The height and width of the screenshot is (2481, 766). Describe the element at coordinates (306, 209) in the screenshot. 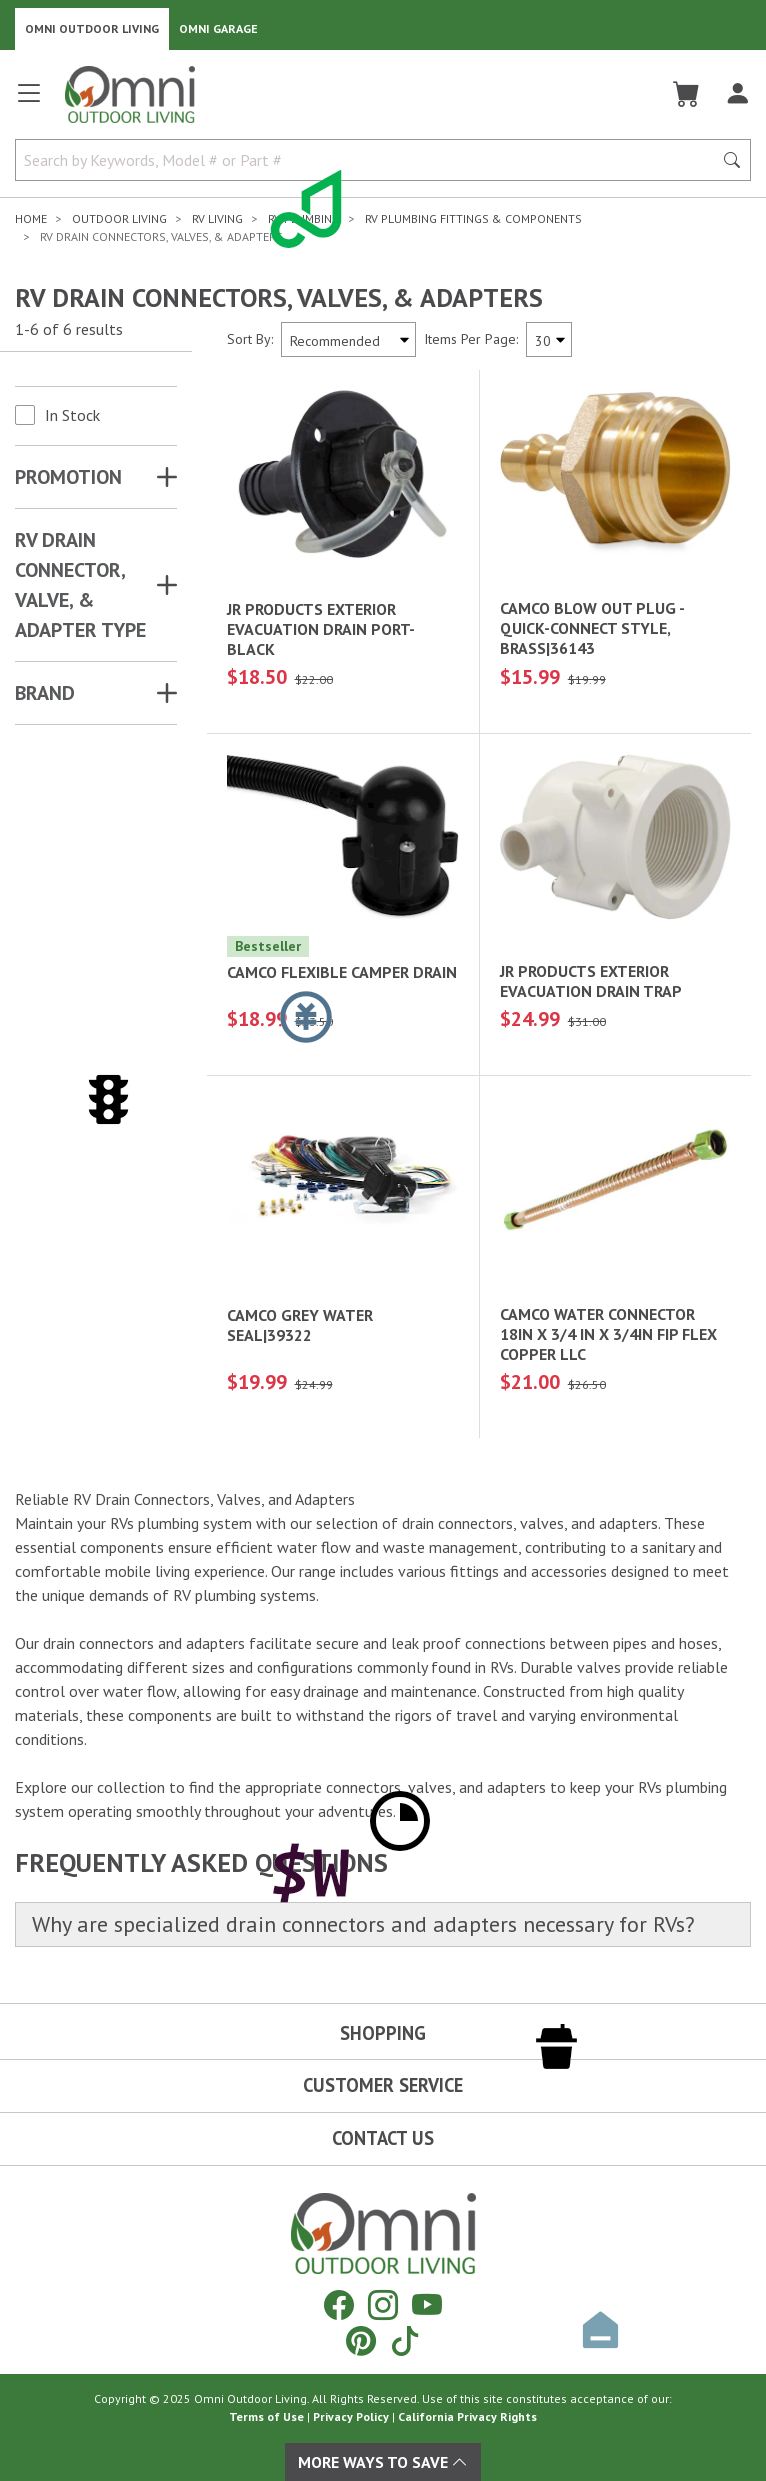

I see `open the Pretzel app` at that location.